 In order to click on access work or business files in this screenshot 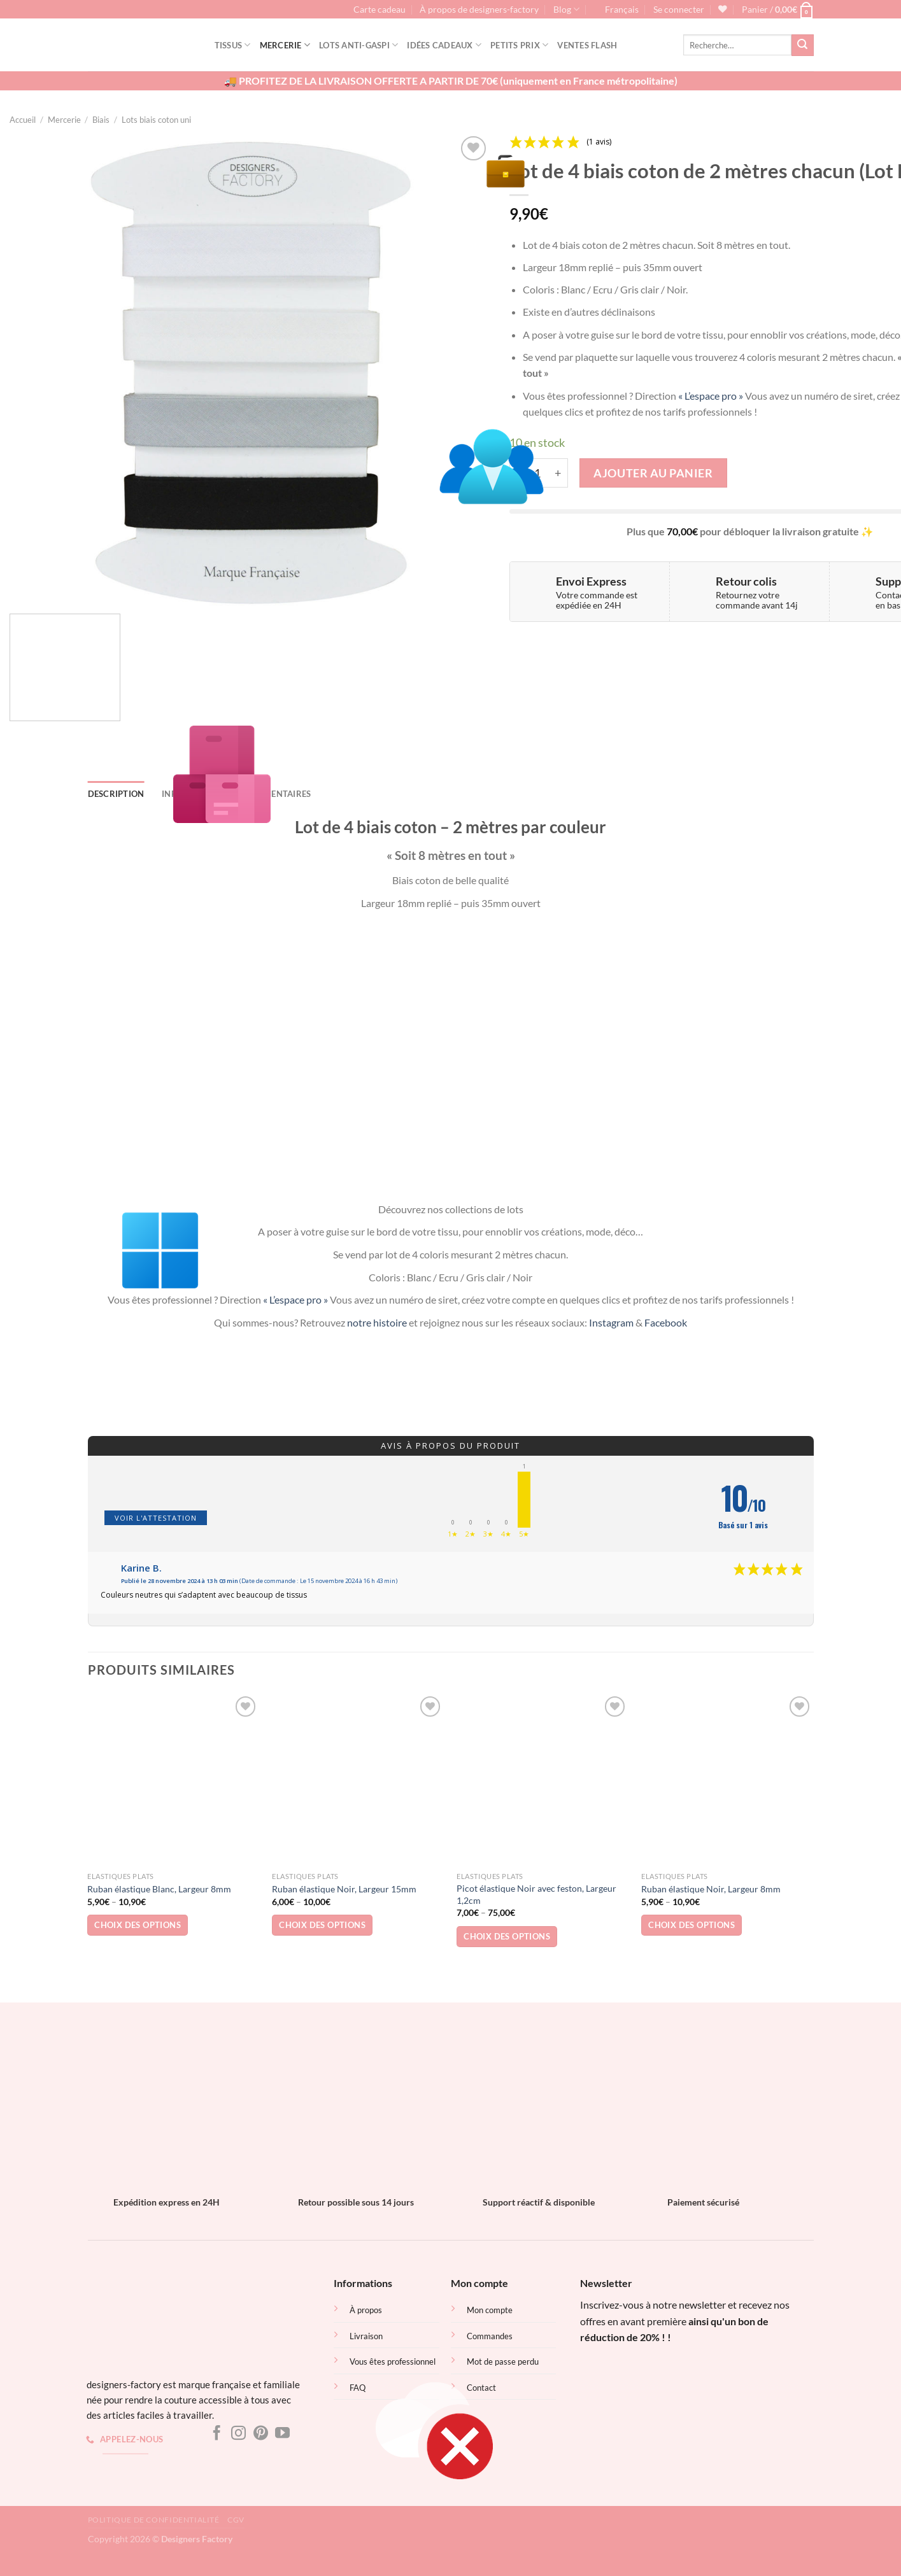, I will do `click(506, 171)`.